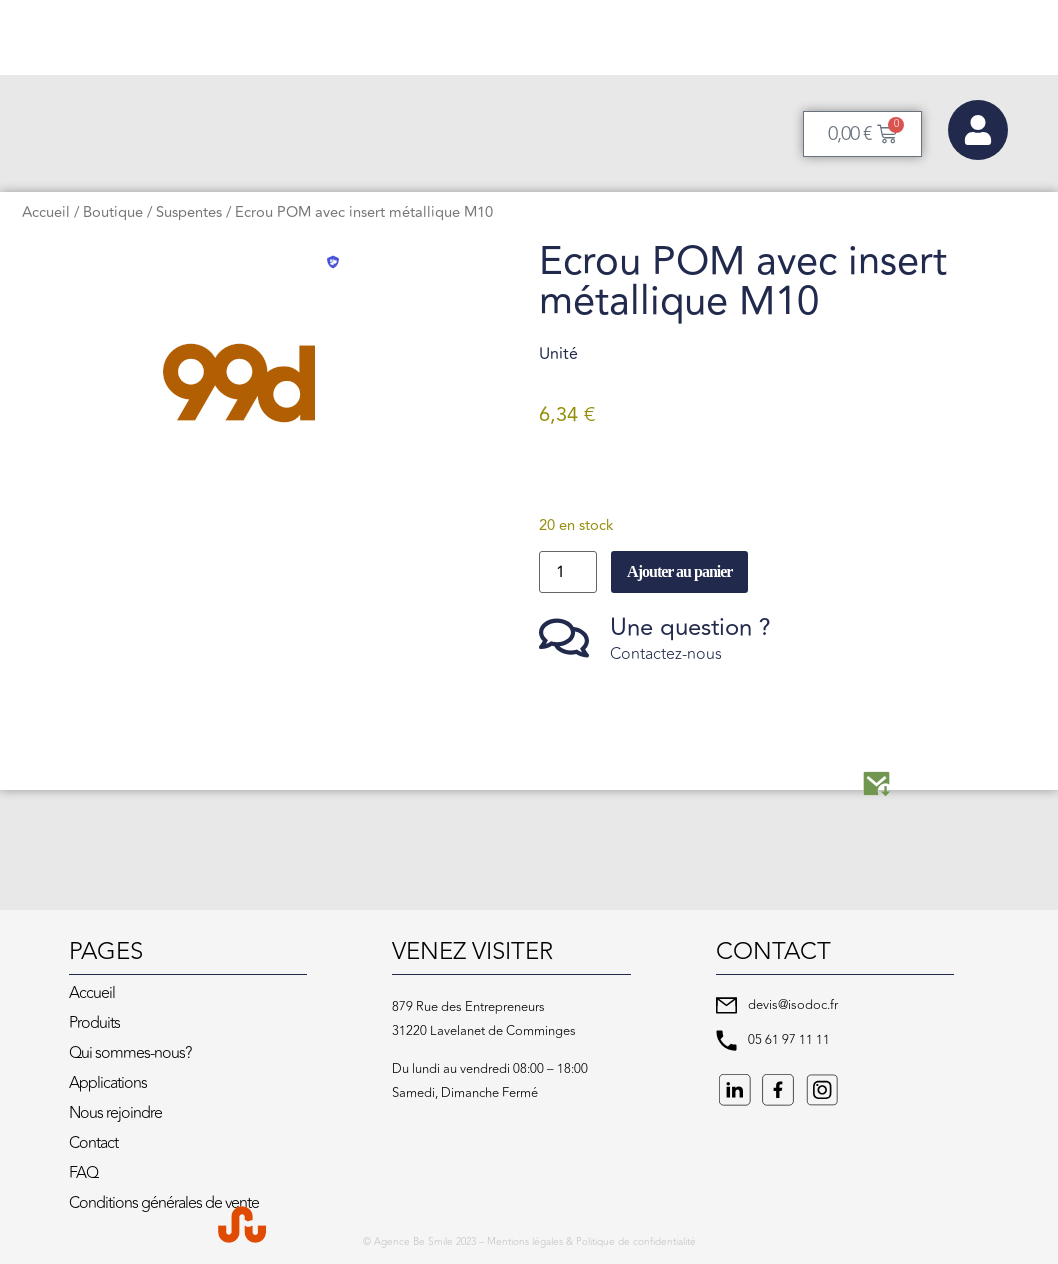  What do you see at coordinates (242, 1224) in the screenshot?
I see `stumbleupon logo` at bounding box center [242, 1224].